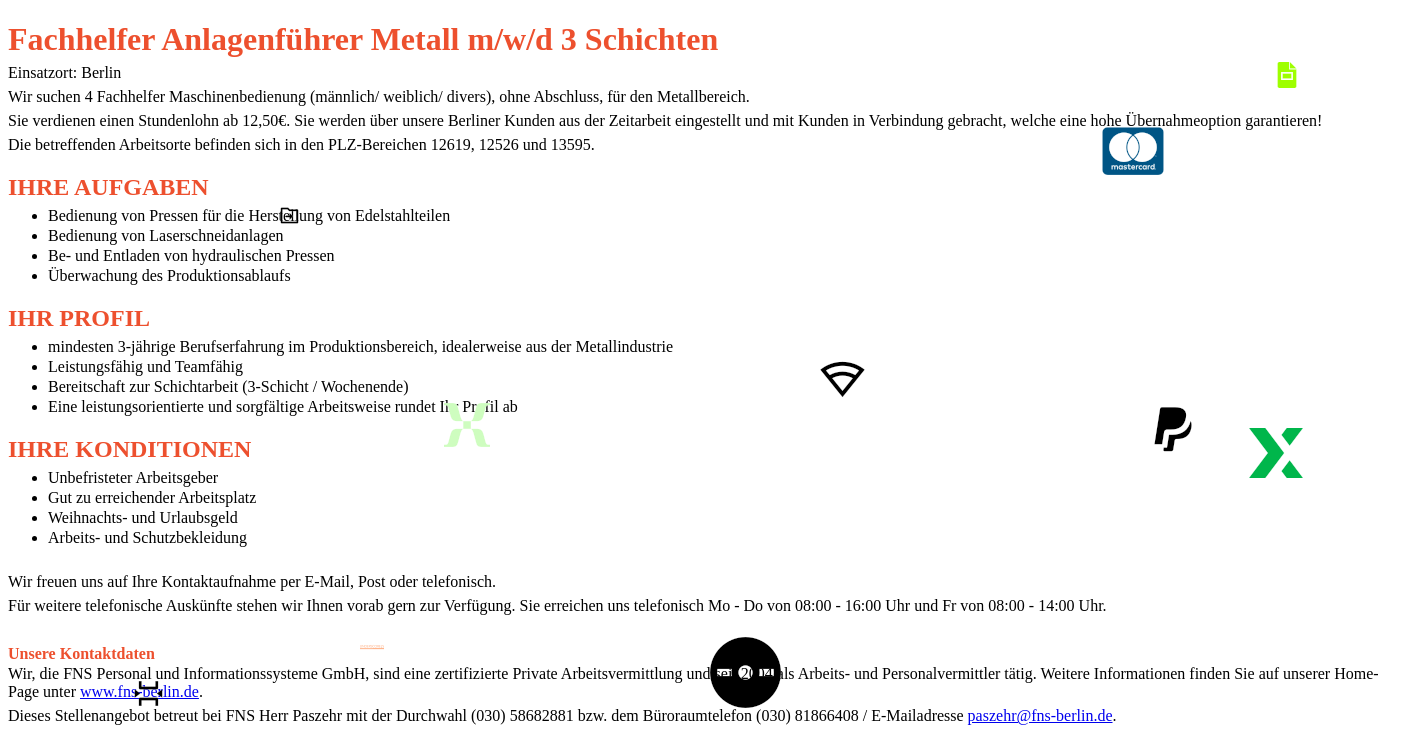 Image resolution: width=1410 pixels, height=733 pixels. What do you see at coordinates (467, 425) in the screenshot?
I see `mixpanel logo` at bounding box center [467, 425].